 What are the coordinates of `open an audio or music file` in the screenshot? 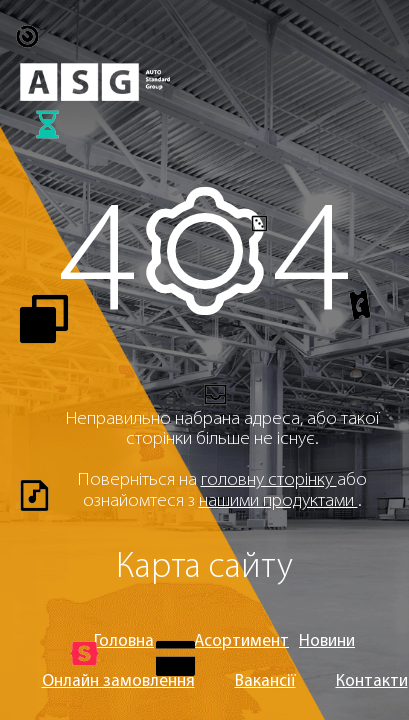 It's located at (34, 495).